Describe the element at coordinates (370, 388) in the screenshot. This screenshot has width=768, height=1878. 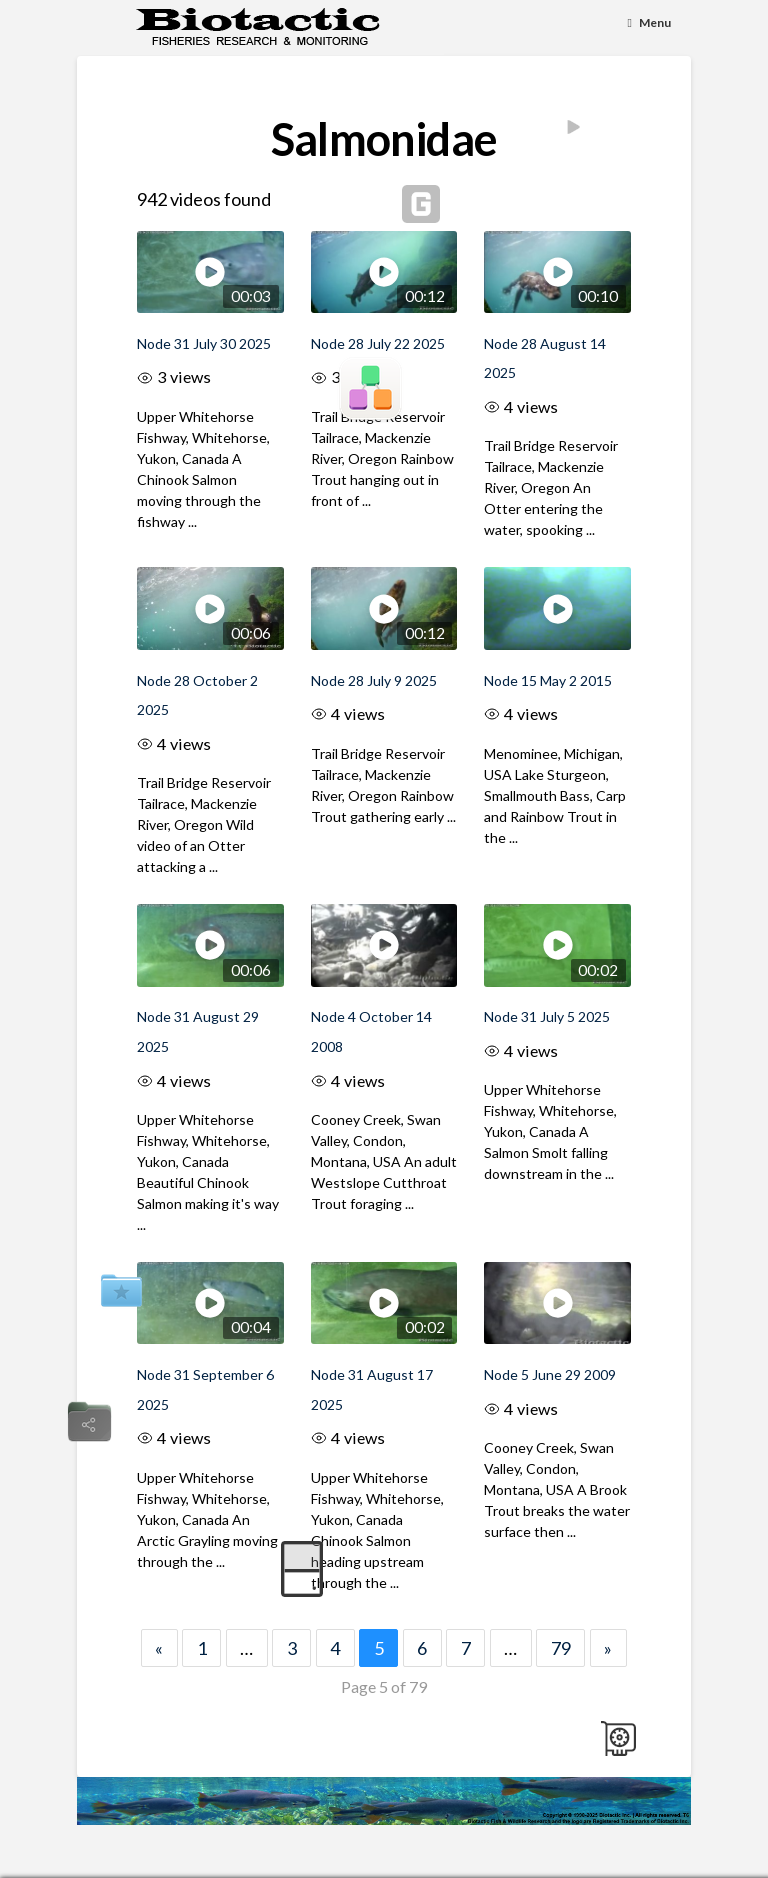
I see `open GTK Node Editor application` at that location.